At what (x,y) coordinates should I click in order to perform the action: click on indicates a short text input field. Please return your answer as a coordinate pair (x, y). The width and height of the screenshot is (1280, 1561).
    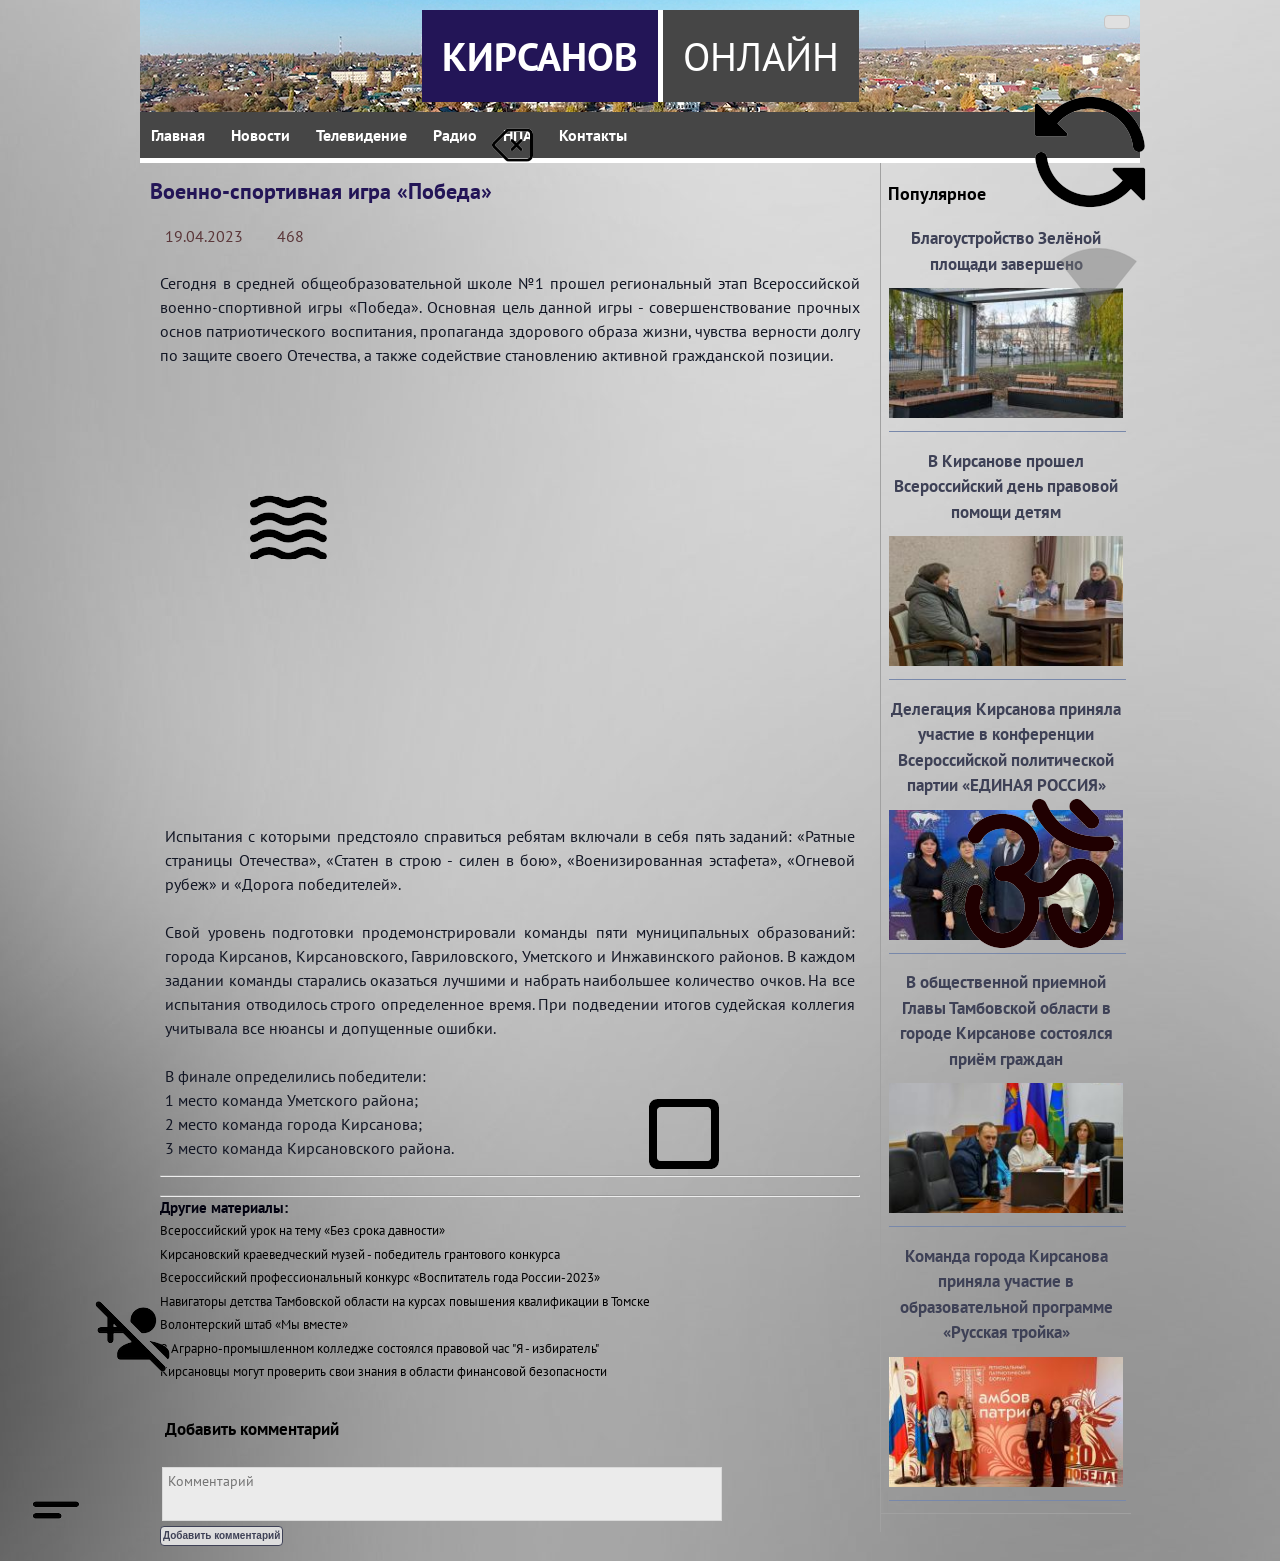
    Looking at the image, I should click on (56, 1510).